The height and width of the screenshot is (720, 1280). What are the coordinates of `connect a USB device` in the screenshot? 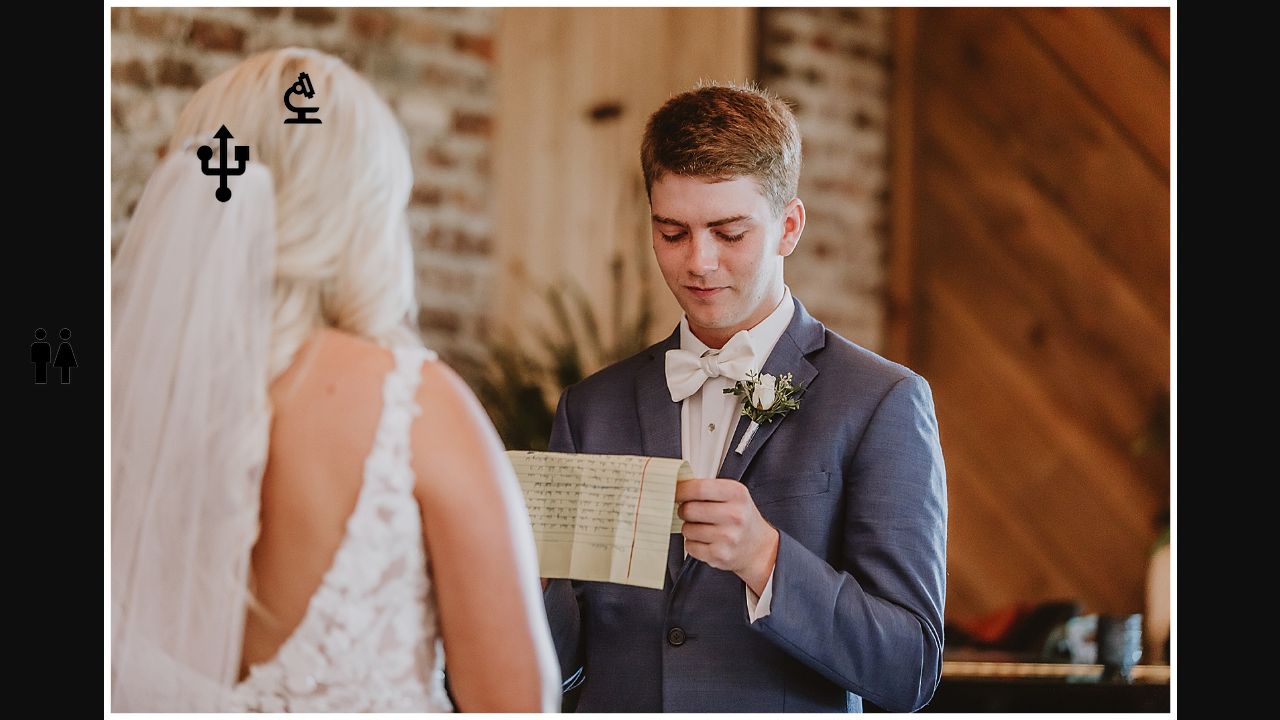 It's located at (223, 164).